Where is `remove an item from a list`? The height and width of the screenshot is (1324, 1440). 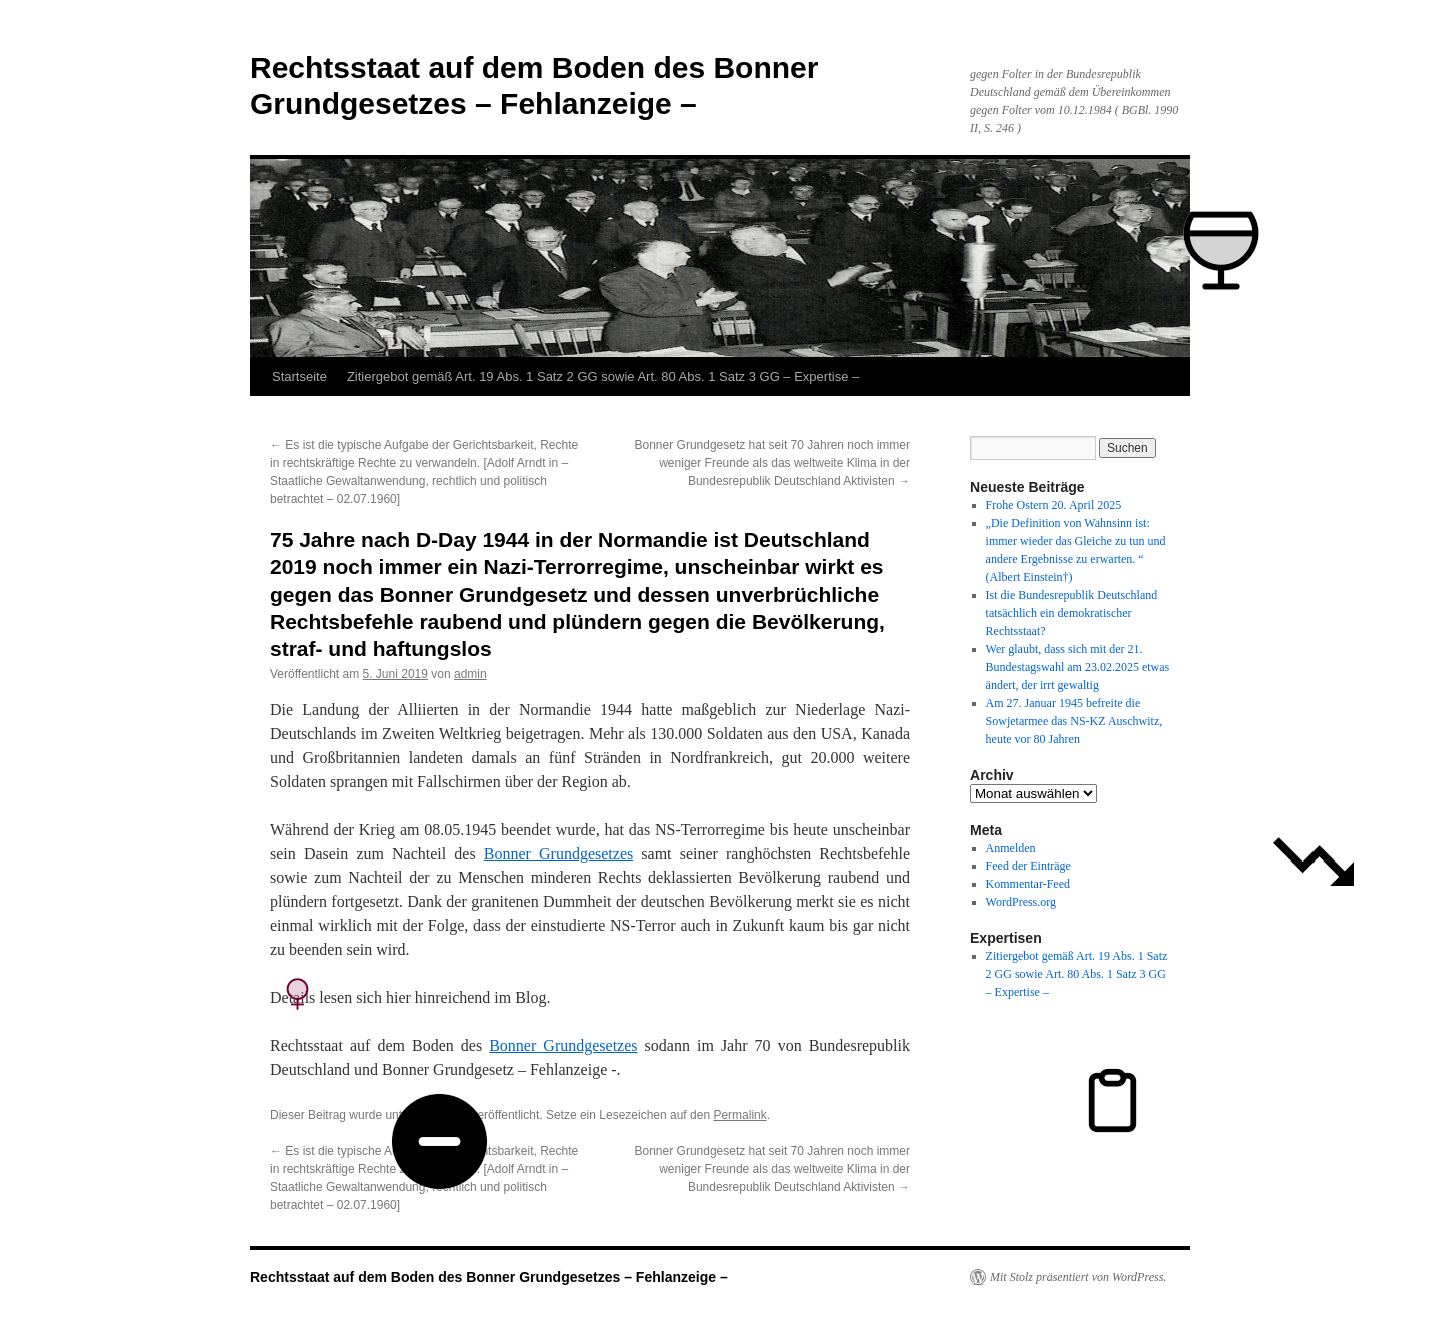
remove an item from a list is located at coordinates (439, 1141).